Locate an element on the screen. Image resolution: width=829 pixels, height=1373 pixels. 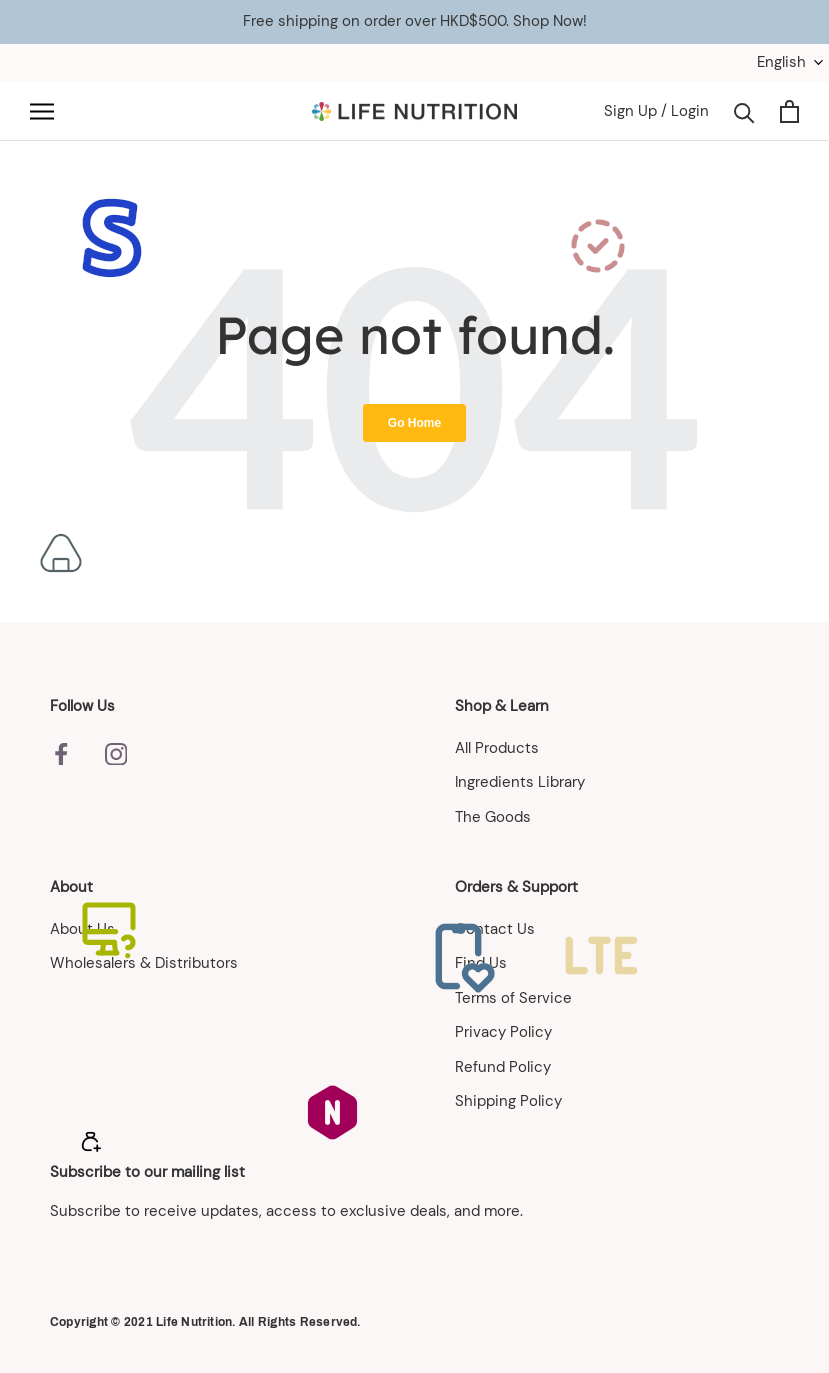
browse japanese food options is located at coordinates (61, 553).